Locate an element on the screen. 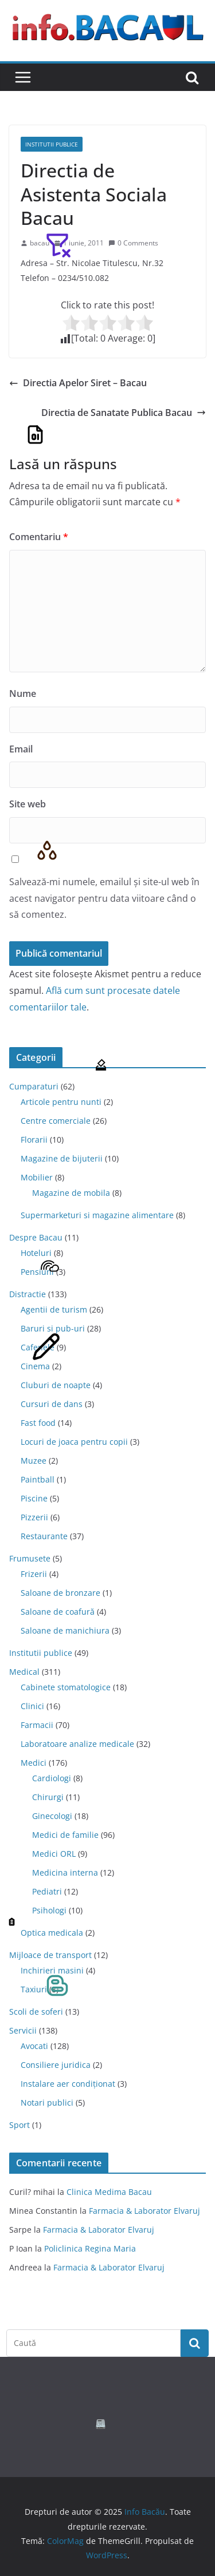  open blogger app is located at coordinates (57, 1985).